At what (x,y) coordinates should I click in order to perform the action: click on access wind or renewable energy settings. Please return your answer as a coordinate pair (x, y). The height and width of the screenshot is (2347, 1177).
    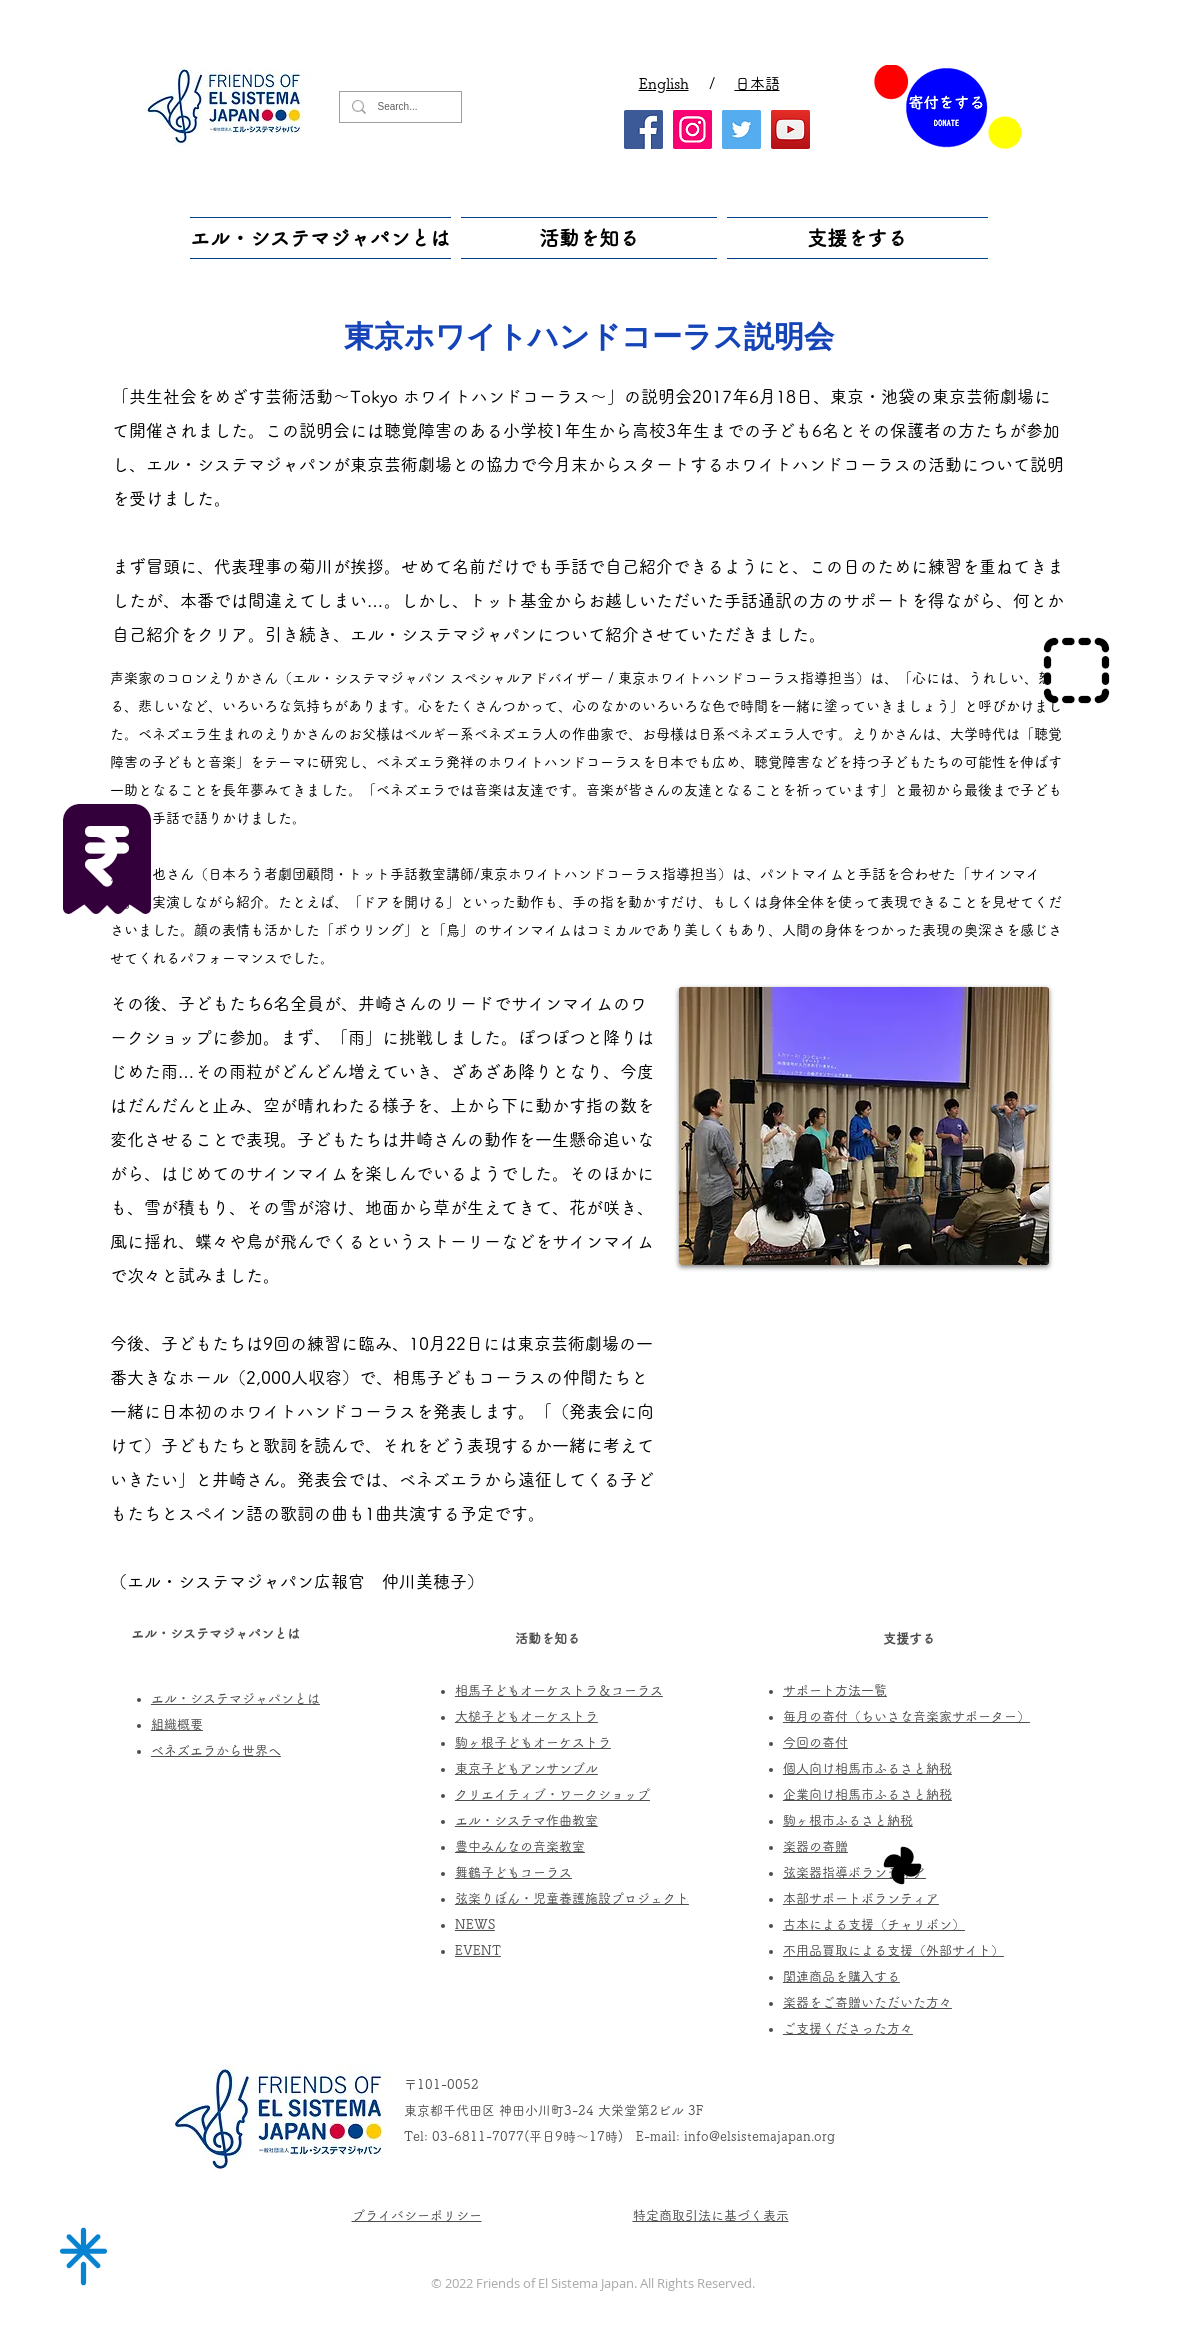
    Looking at the image, I should click on (902, 1865).